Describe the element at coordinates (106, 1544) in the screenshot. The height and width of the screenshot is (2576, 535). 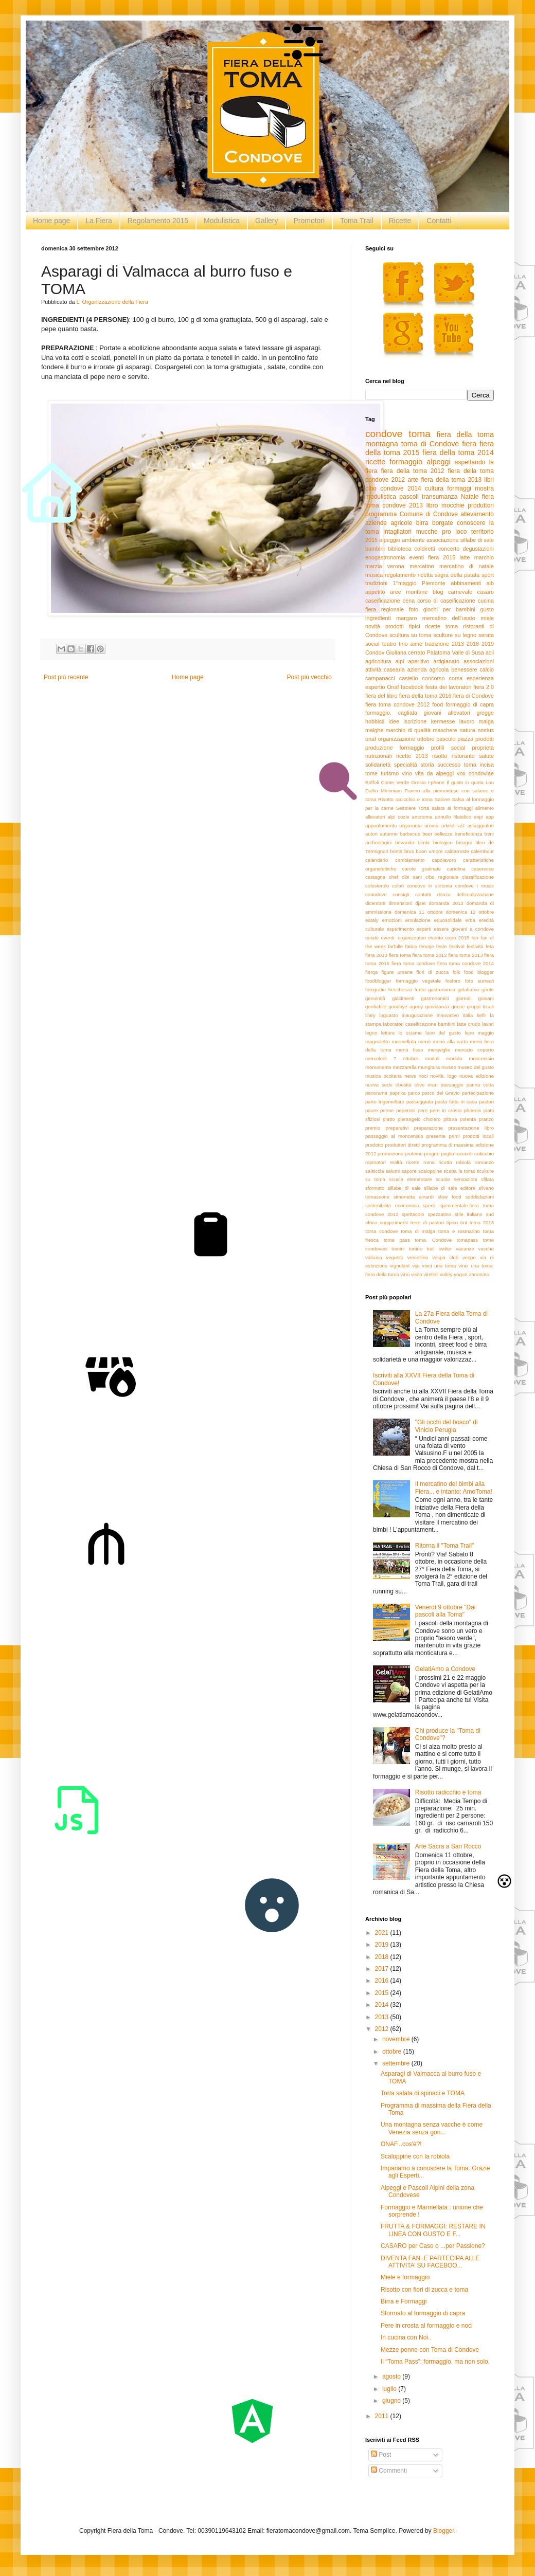
I see `indicates azerbaijani manat currency` at that location.